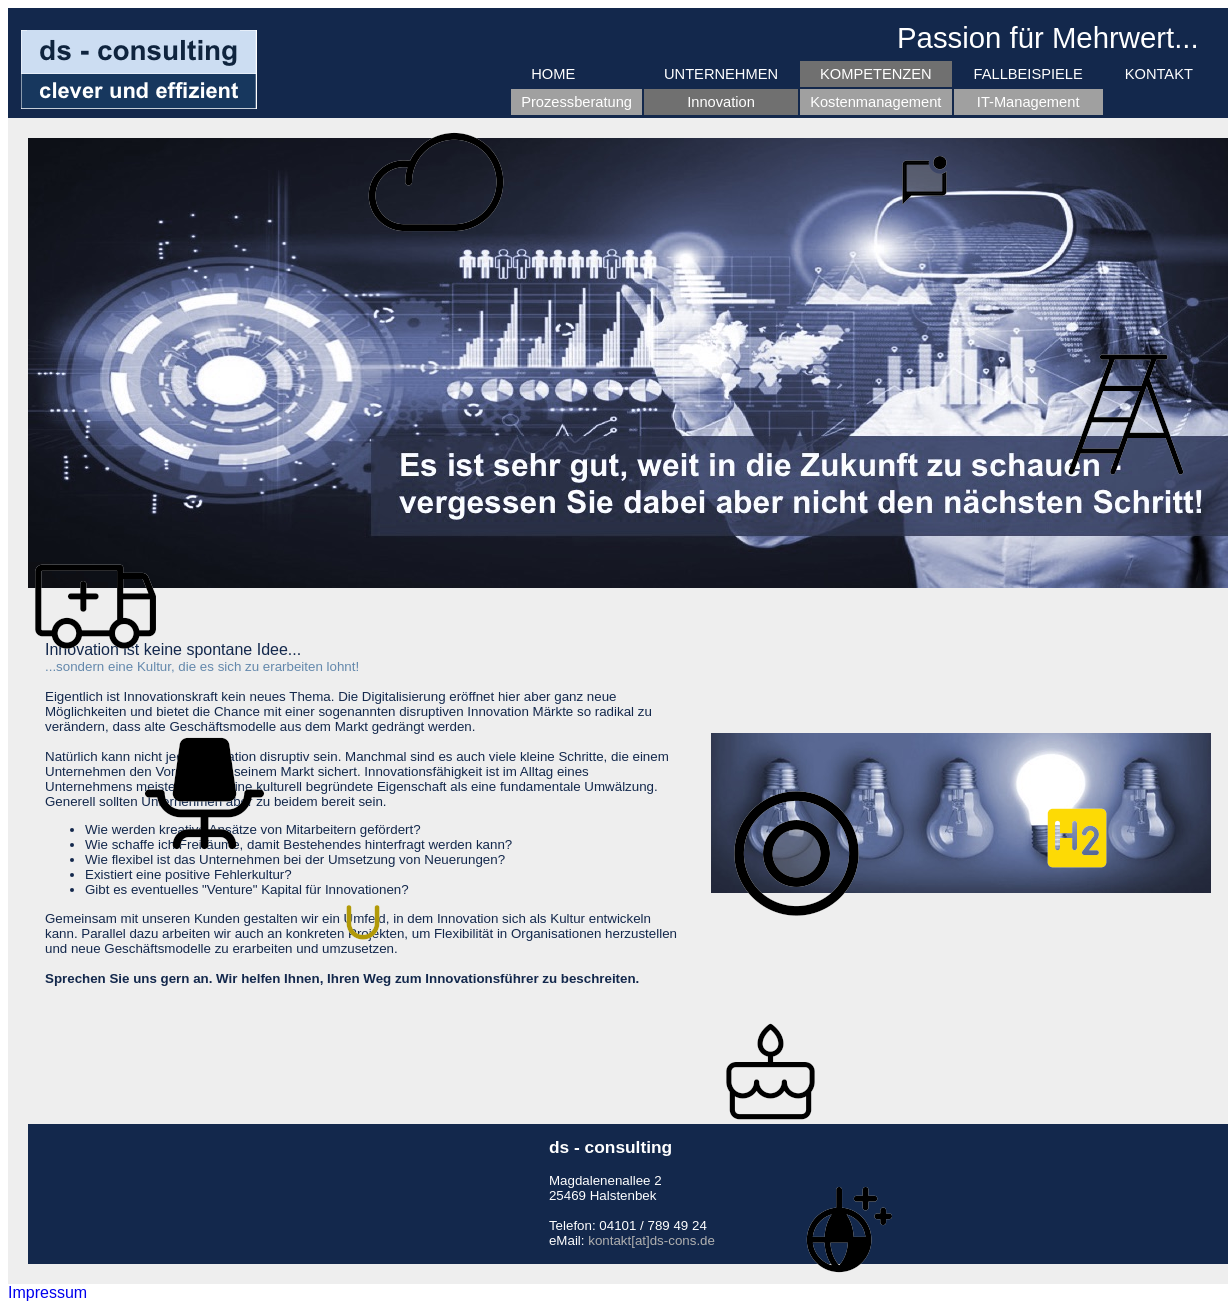 The image size is (1228, 1310). I want to click on access tools or equipment section, so click(1128, 414).